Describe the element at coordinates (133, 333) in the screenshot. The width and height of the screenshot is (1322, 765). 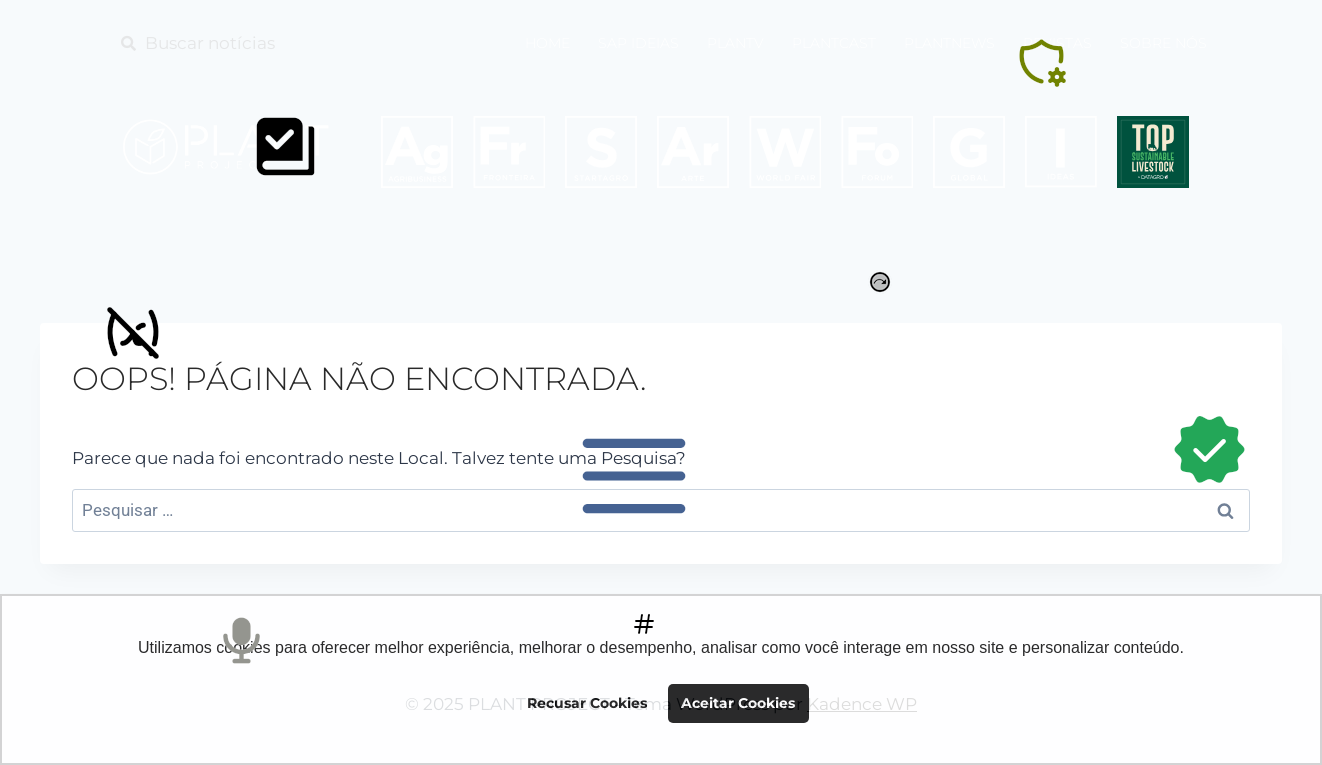
I see `disable variable or dynamic content` at that location.